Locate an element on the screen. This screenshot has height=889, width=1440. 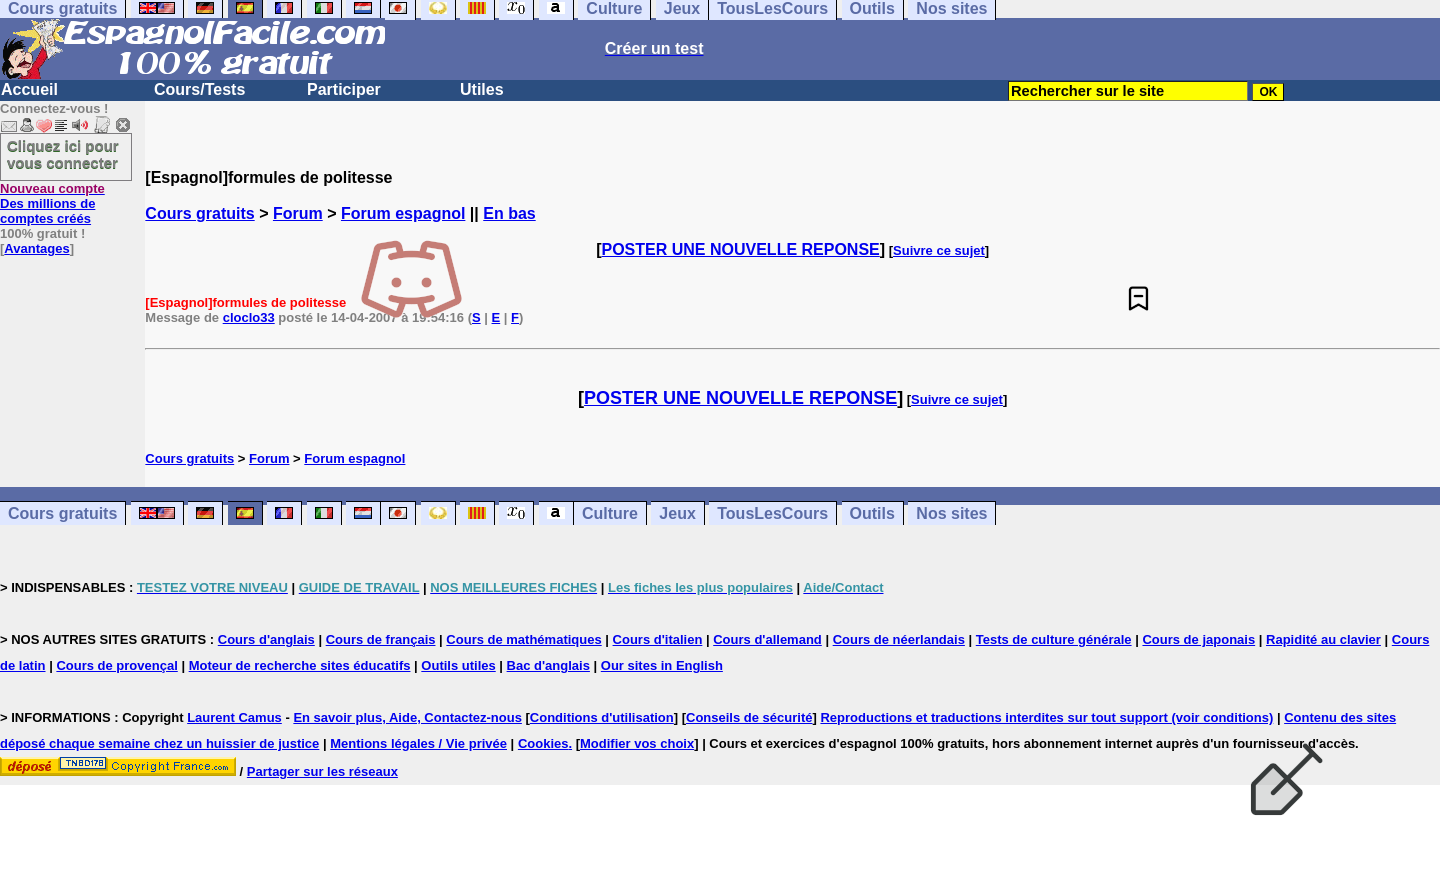
remove from saved bookmarks is located at coordinates (1138, 298).